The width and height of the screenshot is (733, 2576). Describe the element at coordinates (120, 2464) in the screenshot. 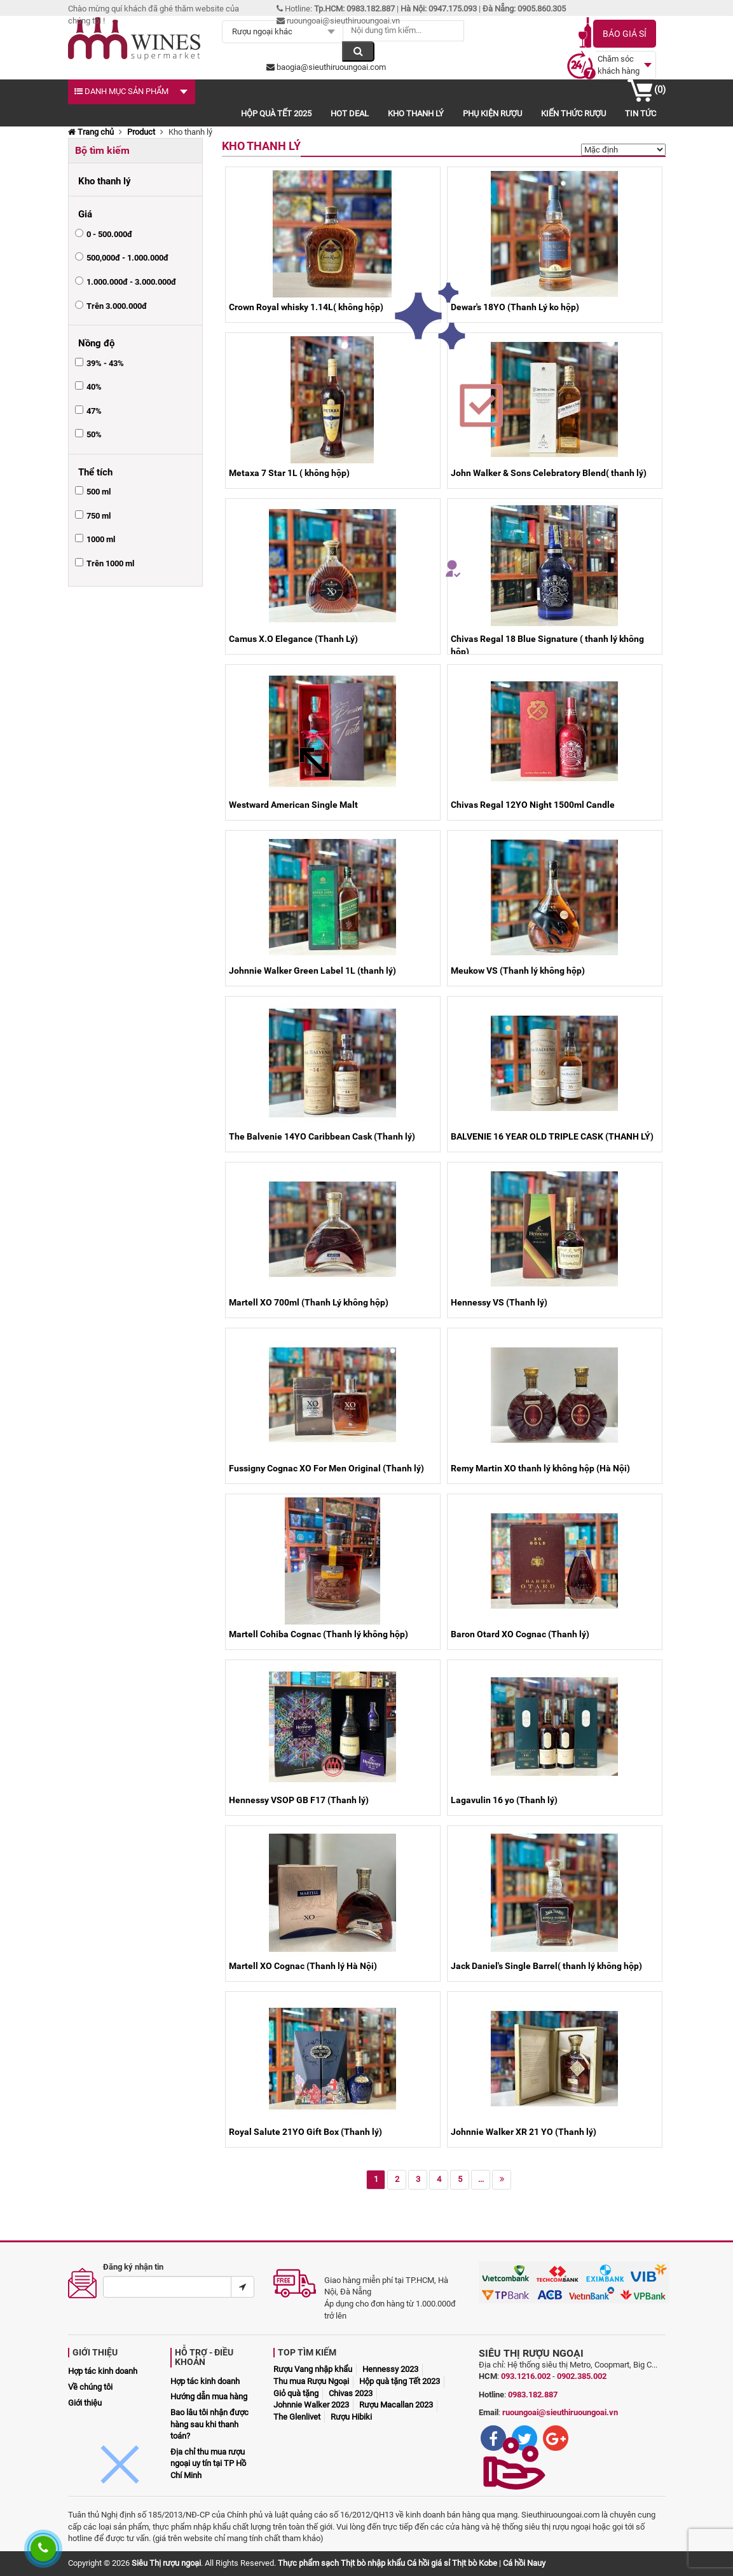

I see `close the current window or dialog` at that location.